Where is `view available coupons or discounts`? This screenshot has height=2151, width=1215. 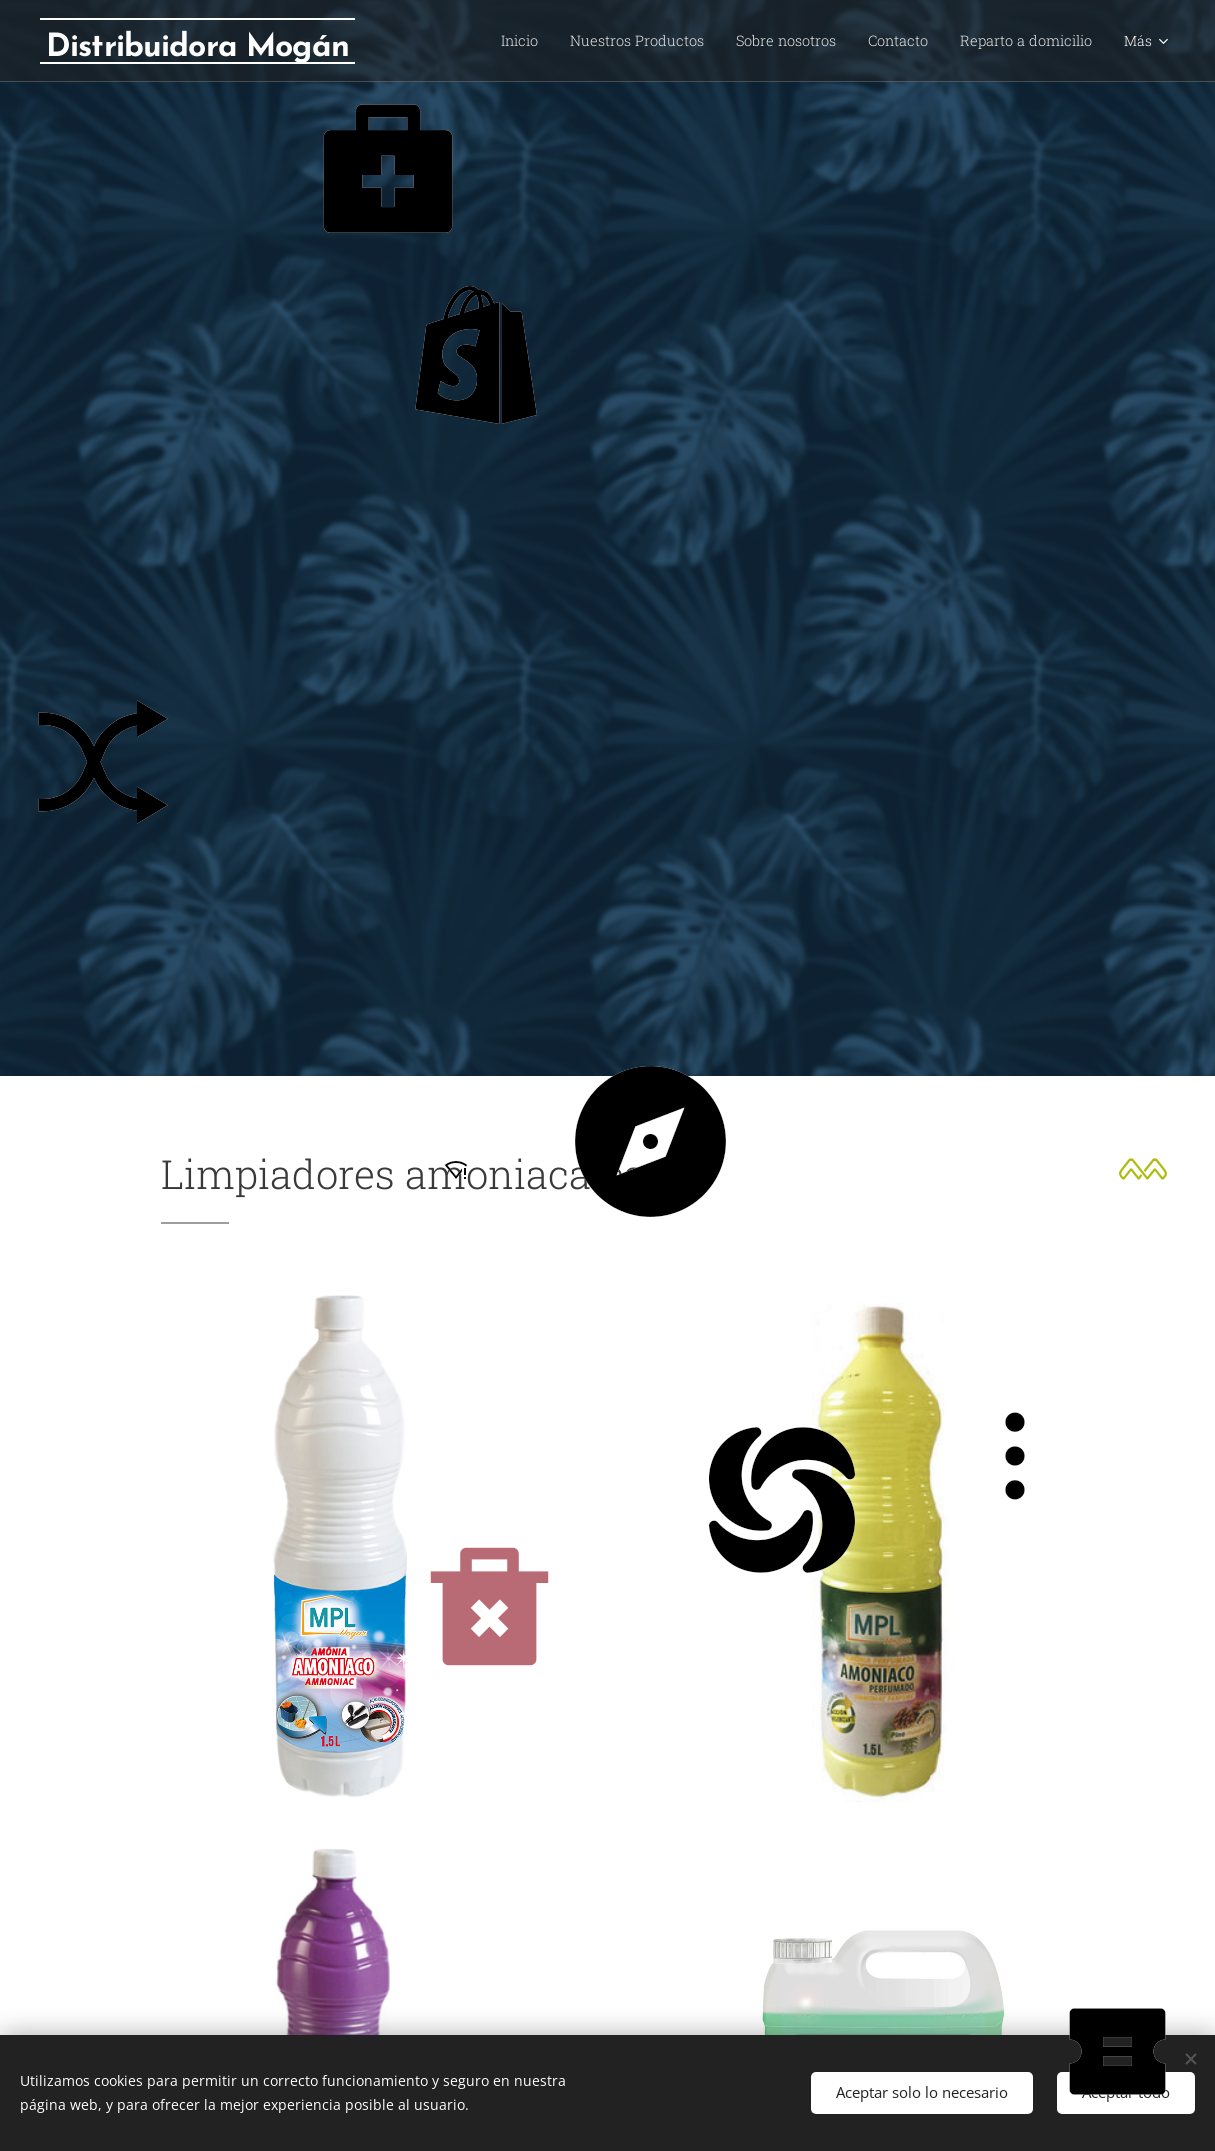
view available coupons or discounts is located at coordinates (1117, 2051).